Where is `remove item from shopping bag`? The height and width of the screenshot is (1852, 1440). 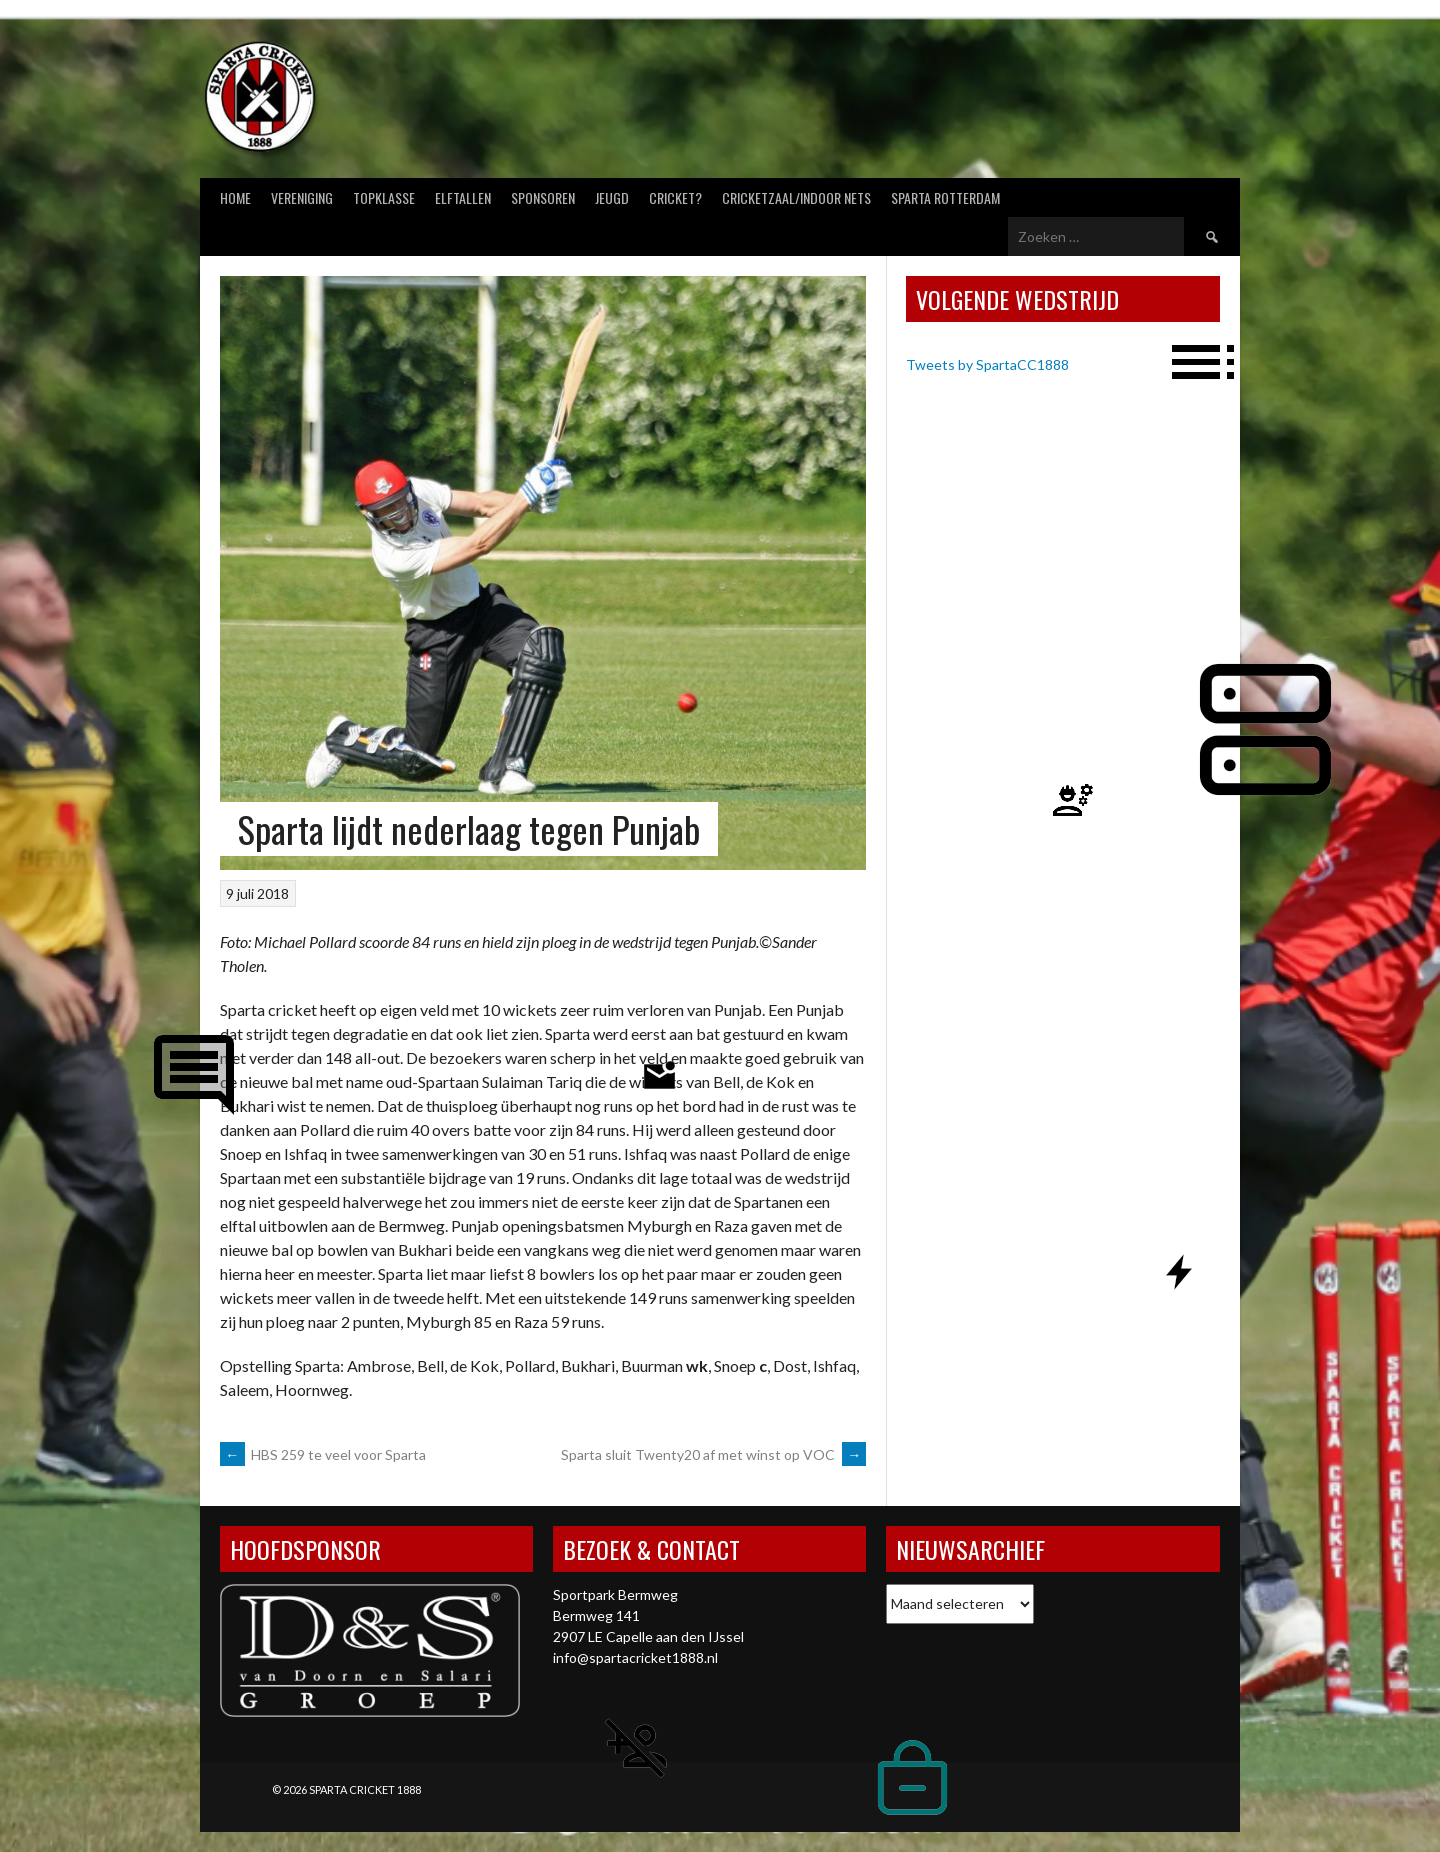
remove item from shopping bag is located at coordinates (912, 1777).